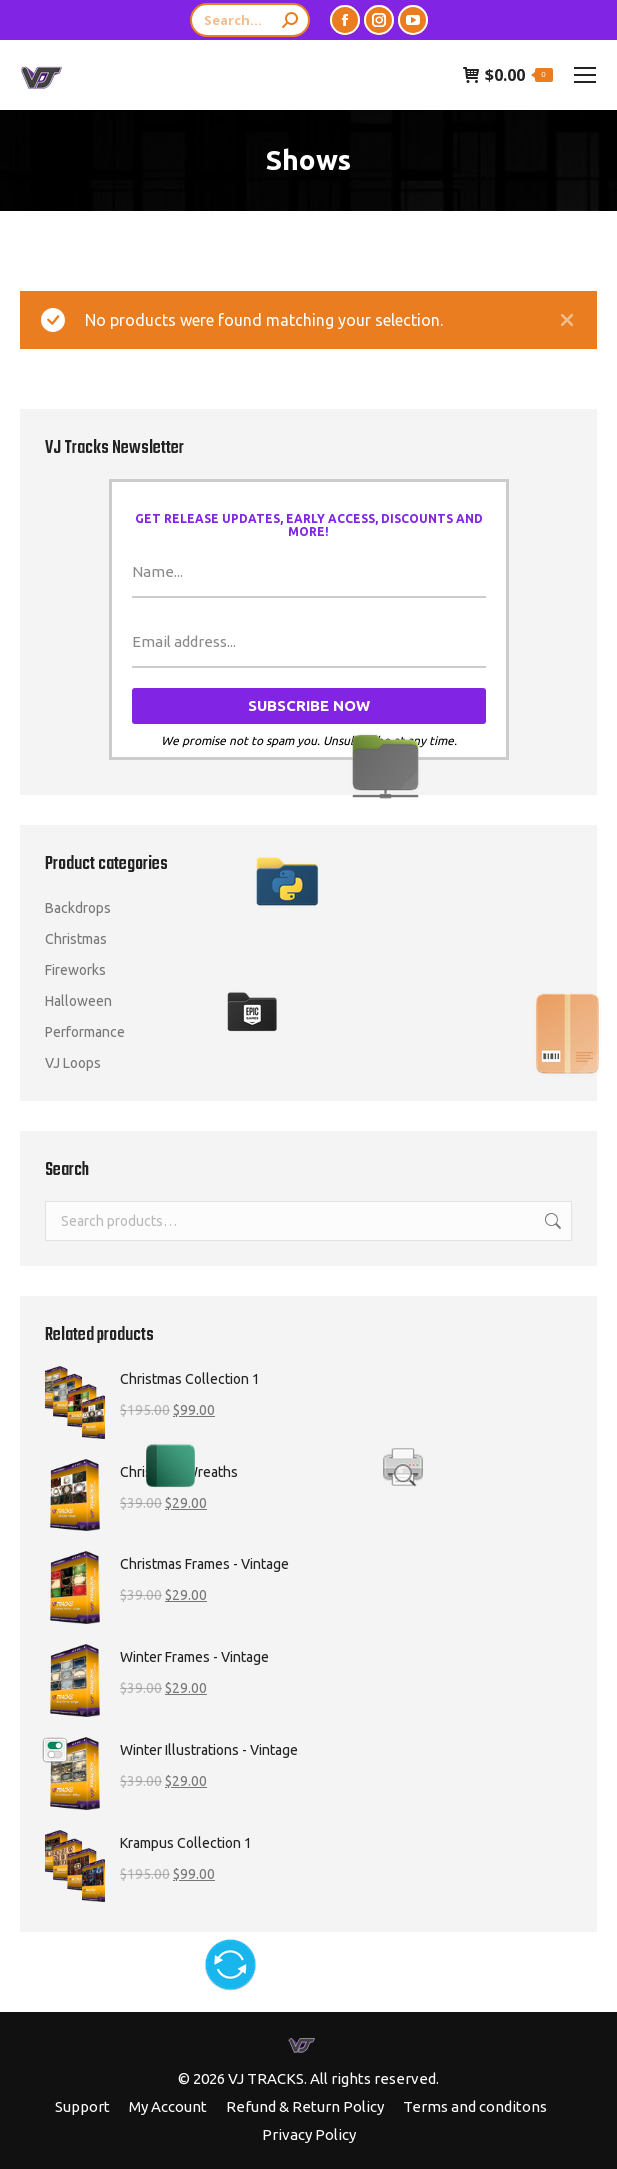 This screenshot has width=617, height=2169. I want to click on open epic games store folder, so click(252, 1013).